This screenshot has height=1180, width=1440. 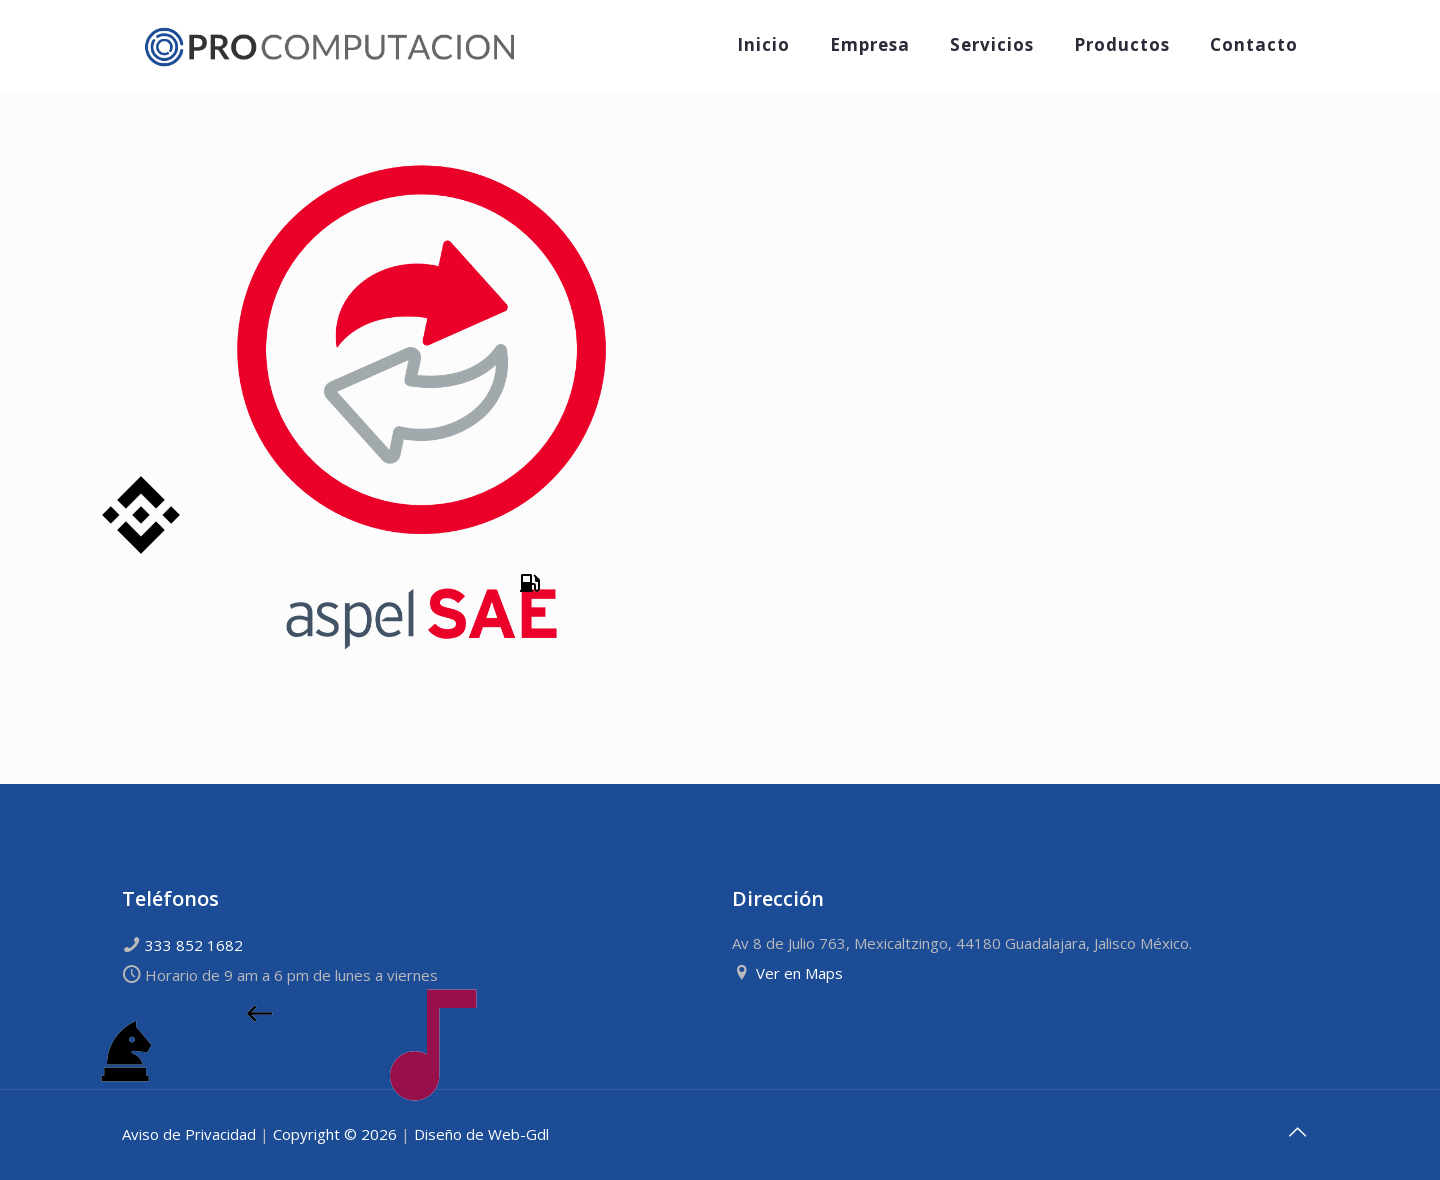 What do you see at coordinates (259, 1013) in the screenshot?
I see `go back to the previous page` at bounding box center [259, 1013].